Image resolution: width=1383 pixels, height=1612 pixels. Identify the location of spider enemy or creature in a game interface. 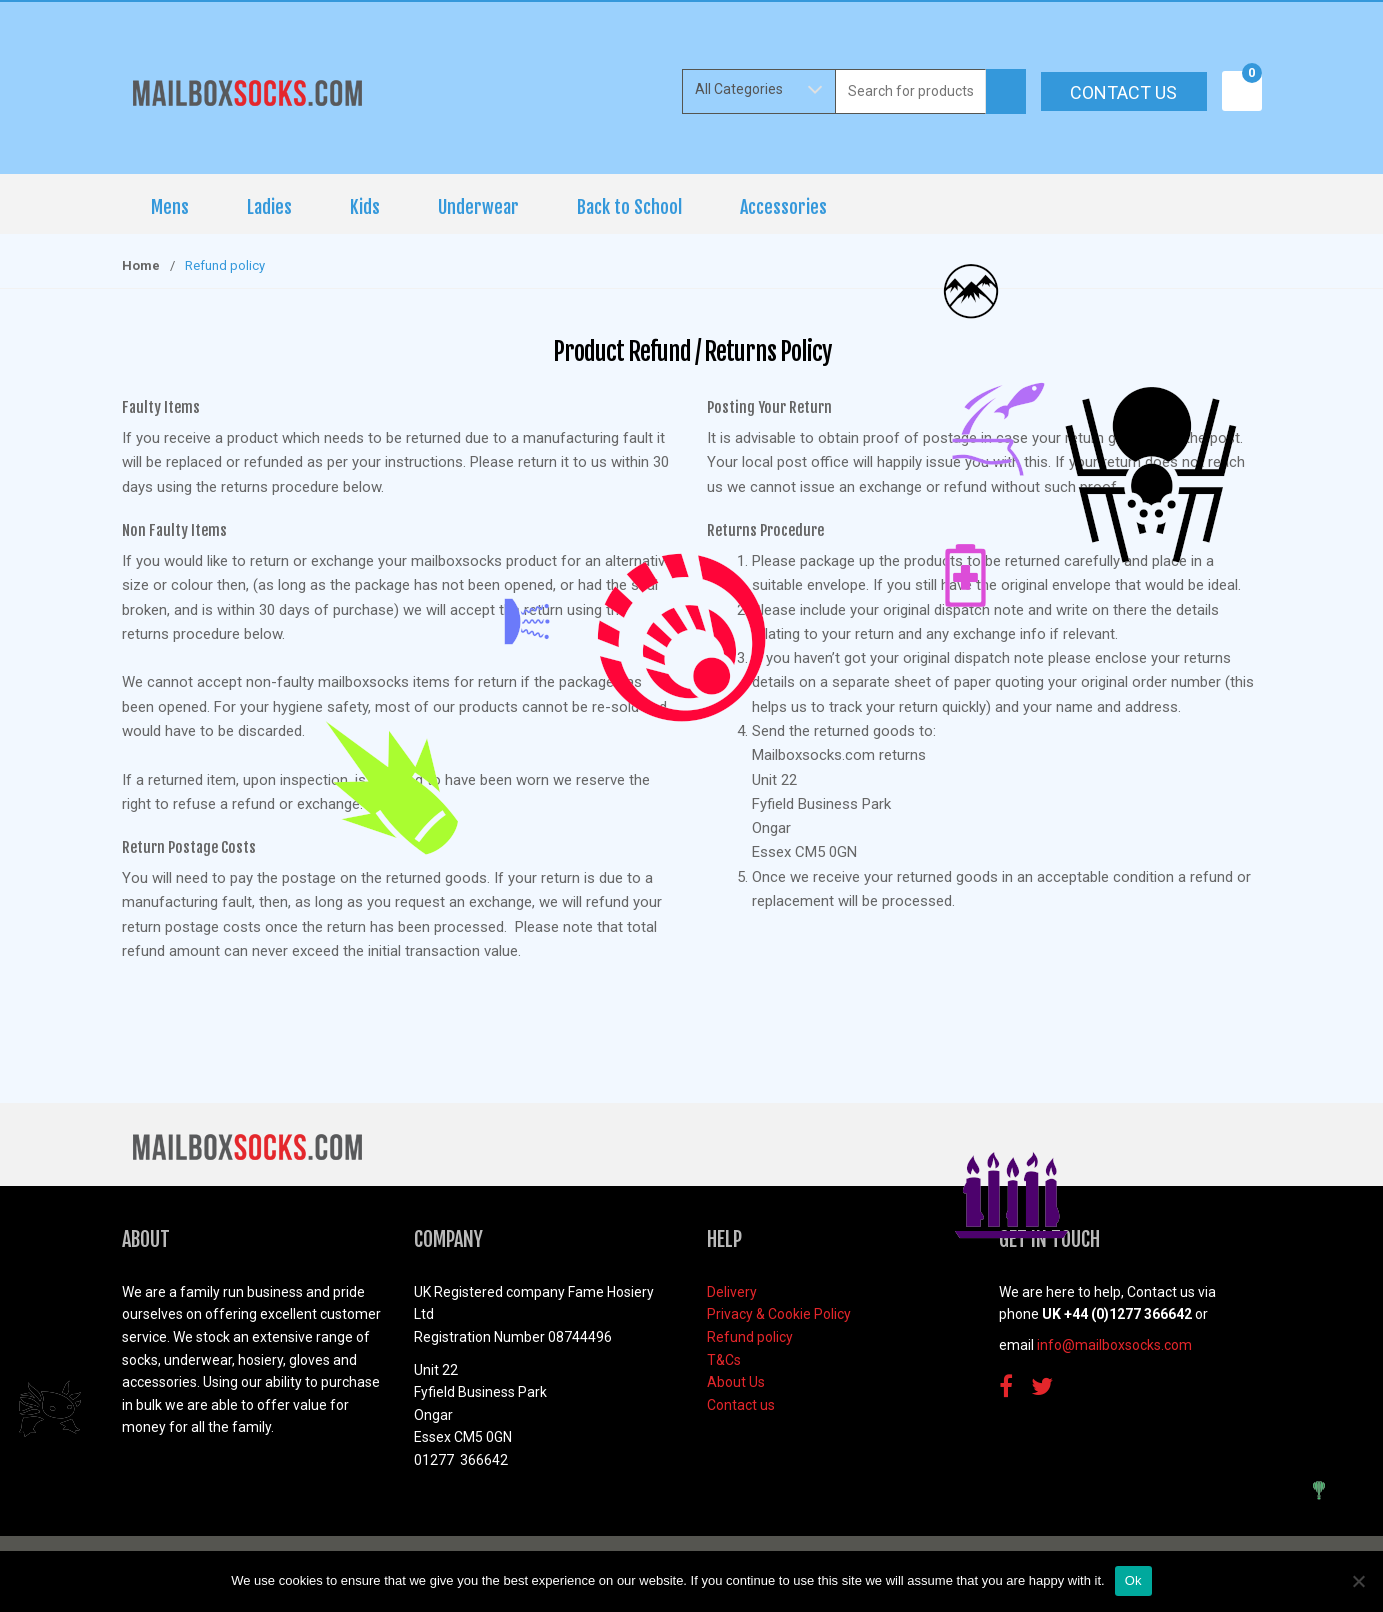
(1151, 474).